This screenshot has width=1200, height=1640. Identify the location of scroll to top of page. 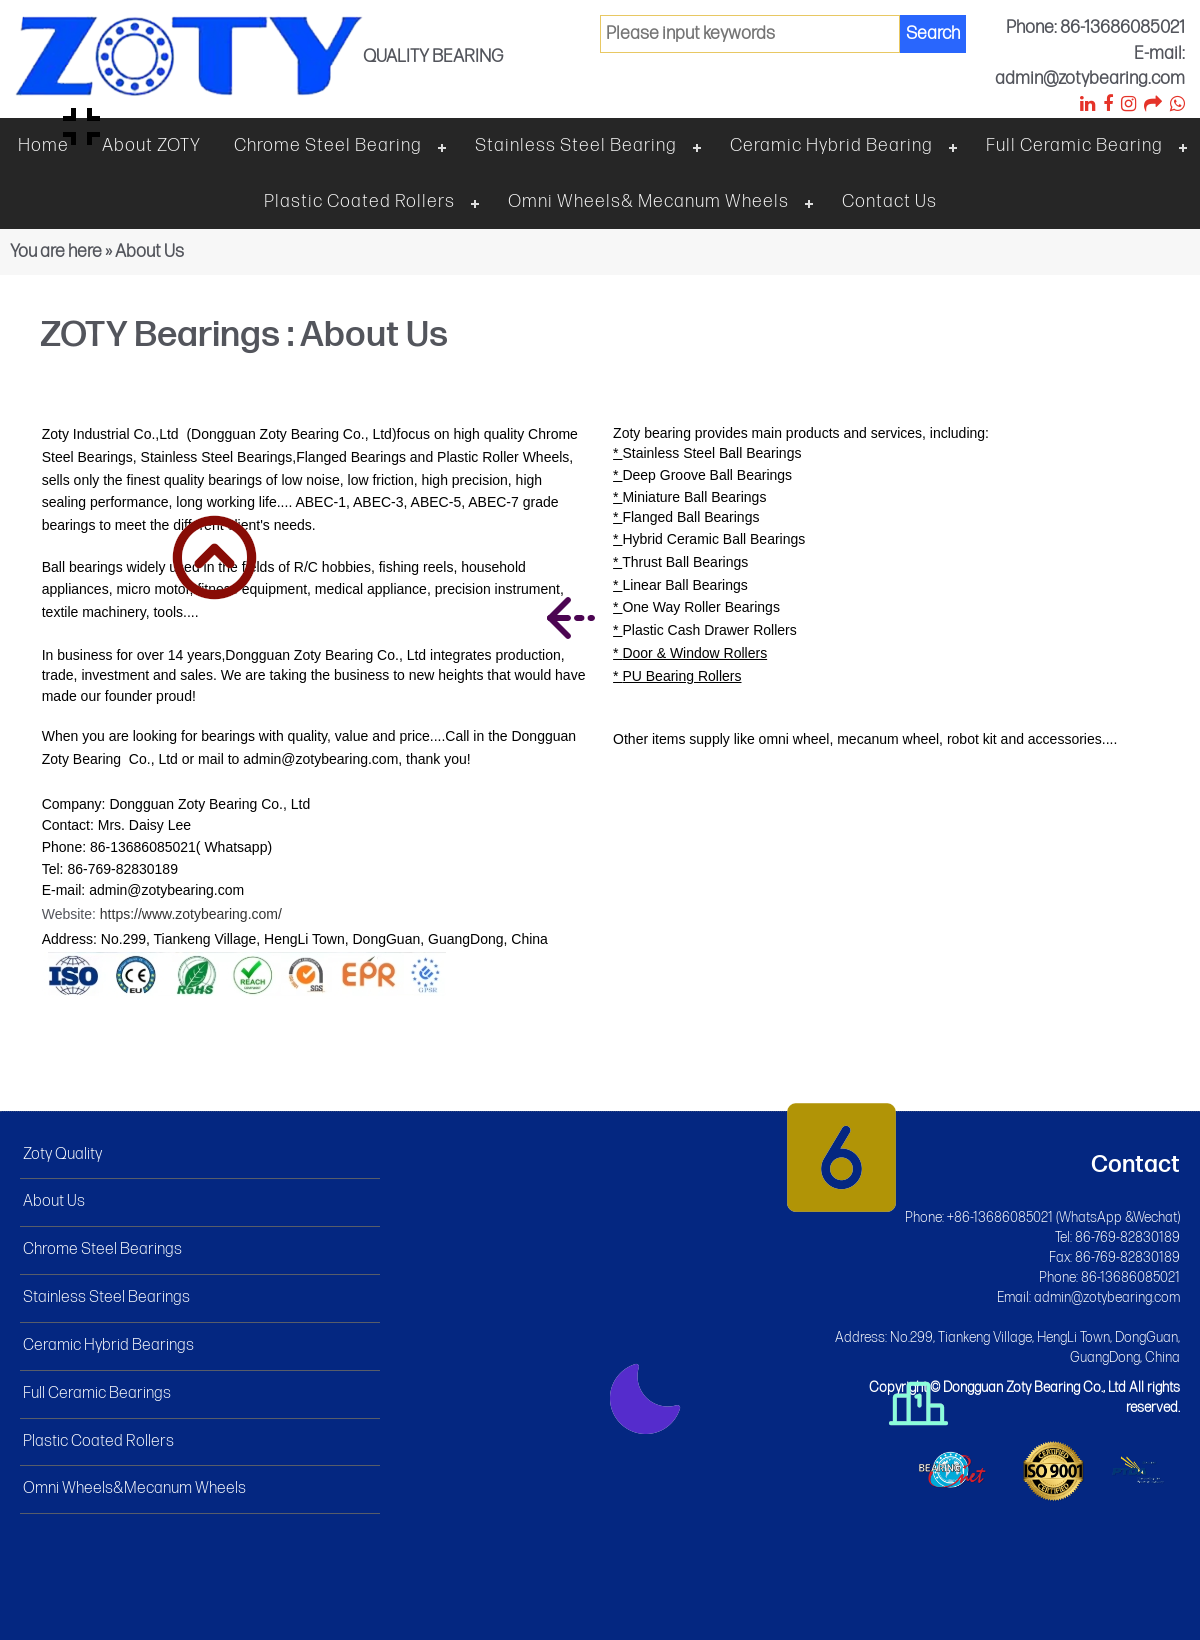
(214, 557).